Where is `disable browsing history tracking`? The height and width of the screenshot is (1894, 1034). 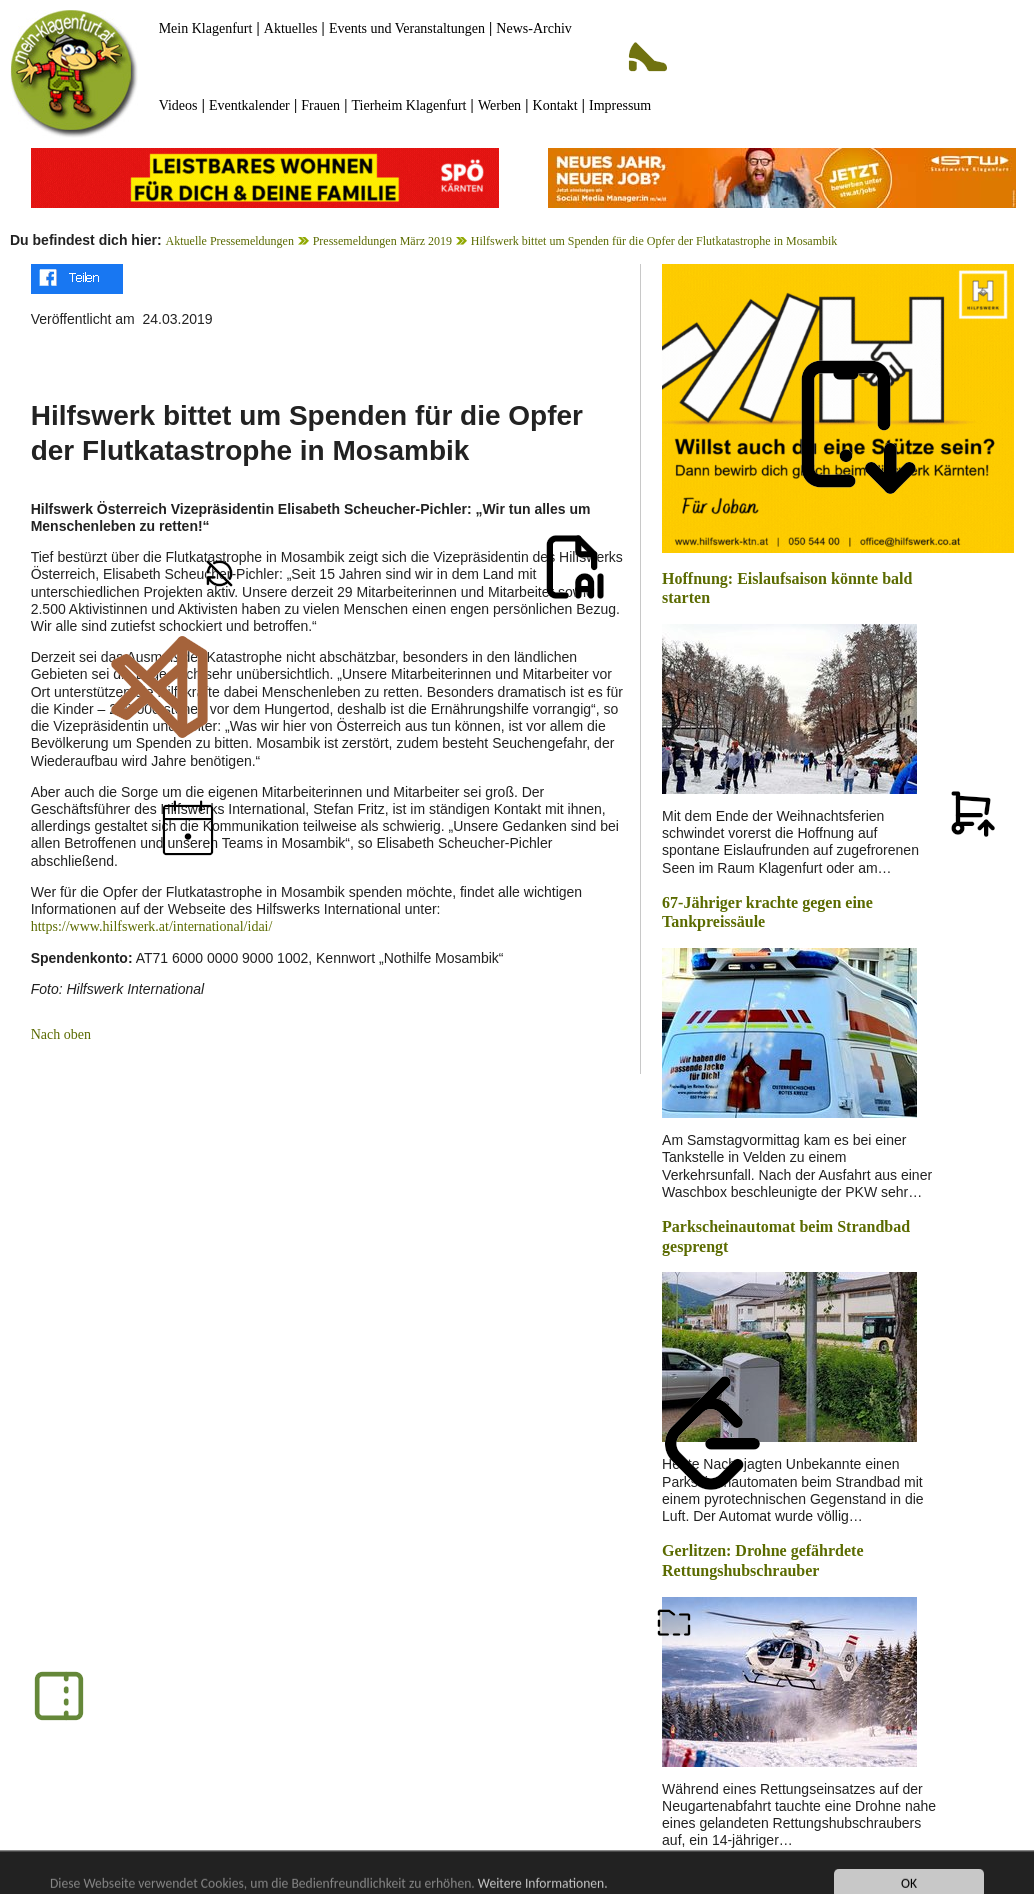
disable browsing history tracking is located at coordinates (219, 573).